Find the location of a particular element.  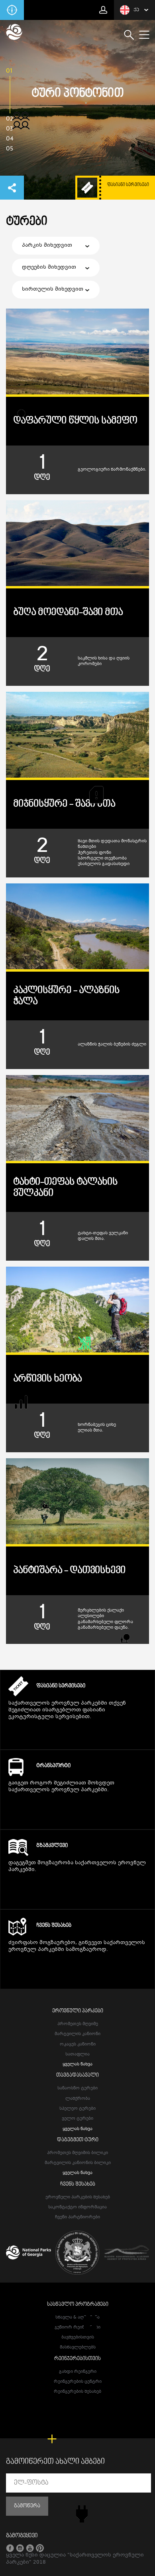

indicates cellular network signal strength is located at coordinates (20, 1402).